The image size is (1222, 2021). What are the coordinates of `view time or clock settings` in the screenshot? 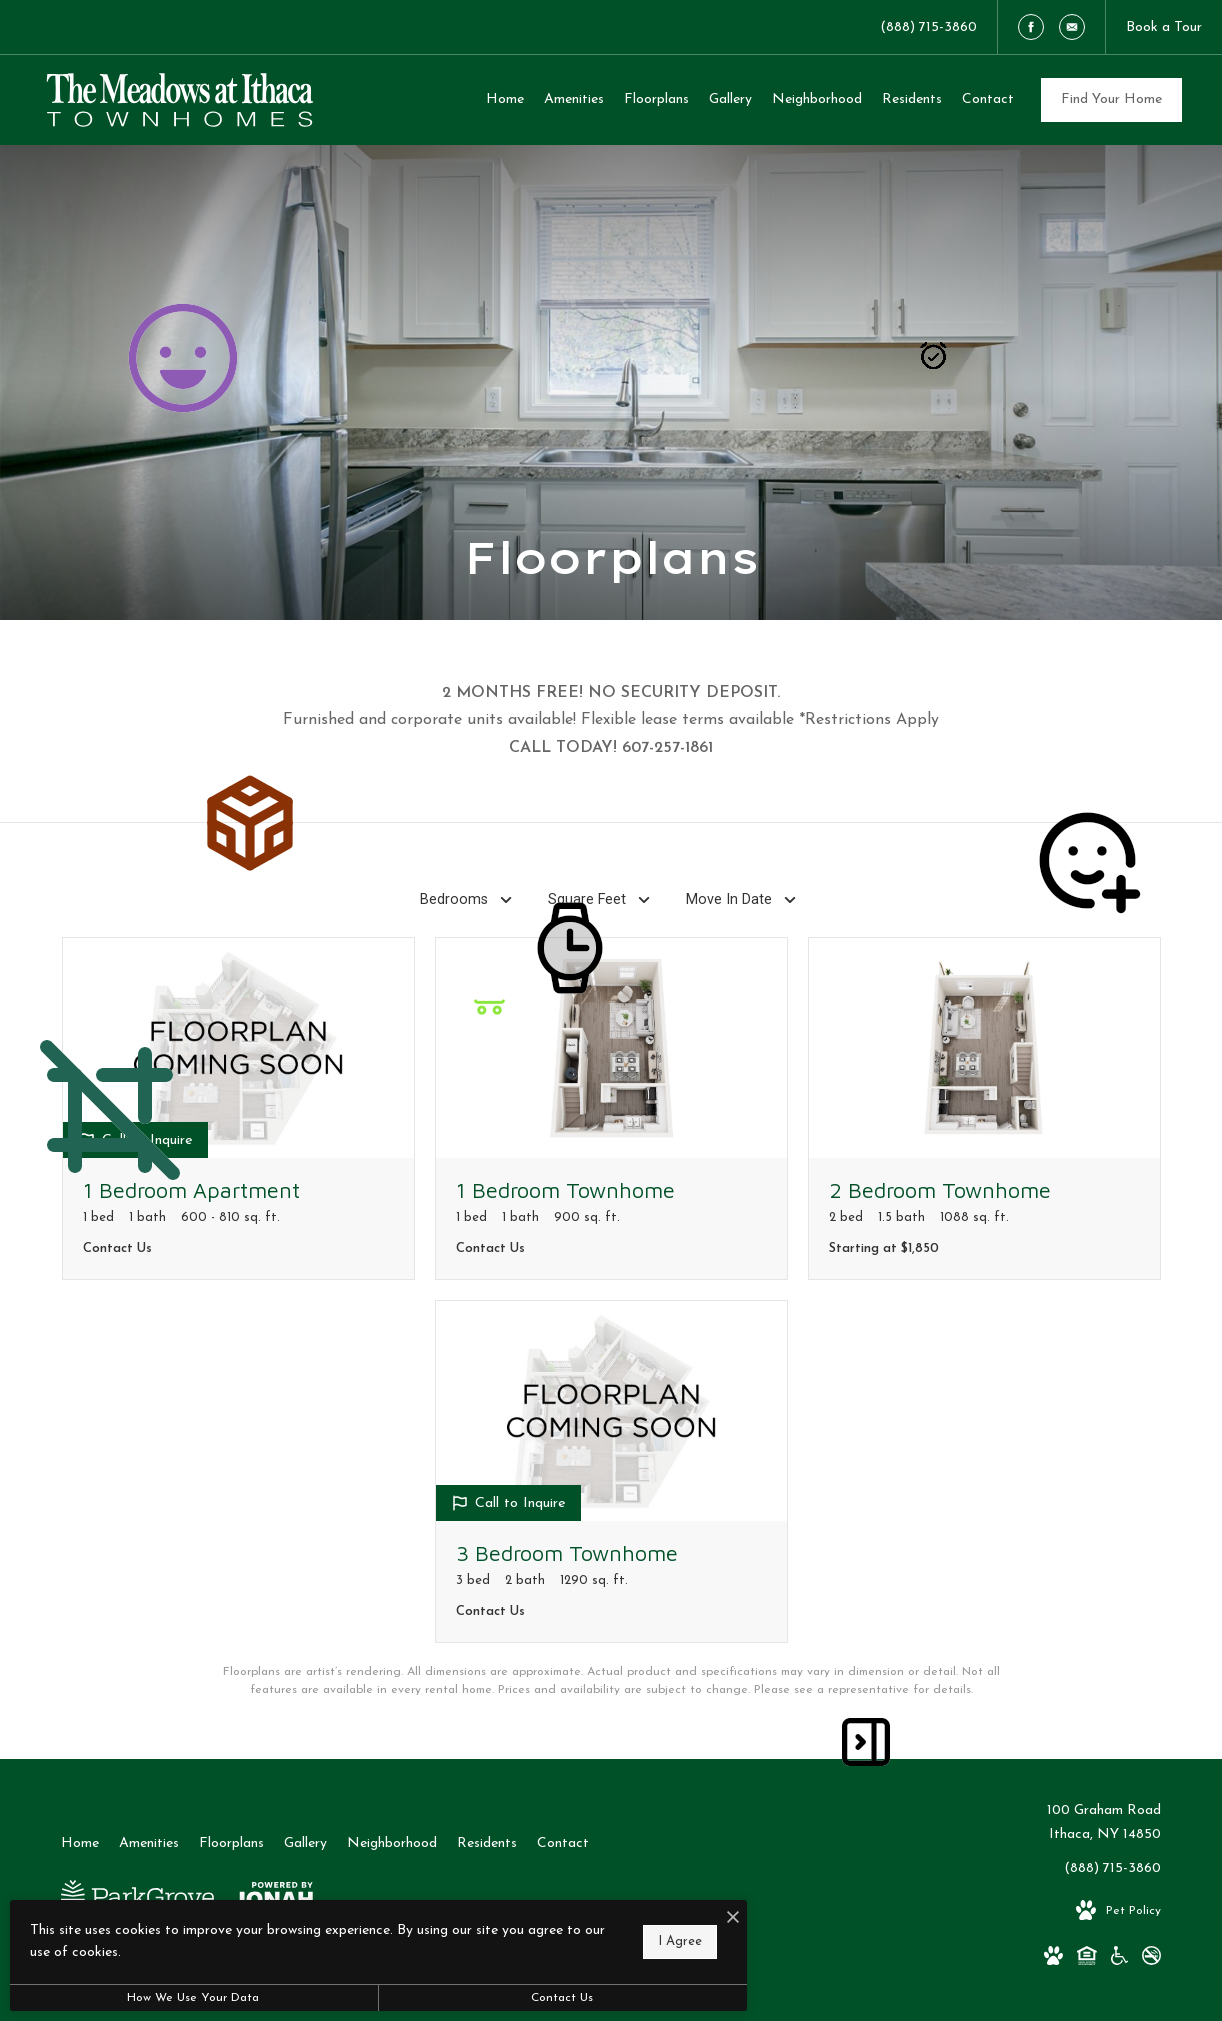 It's located at (570, 948).